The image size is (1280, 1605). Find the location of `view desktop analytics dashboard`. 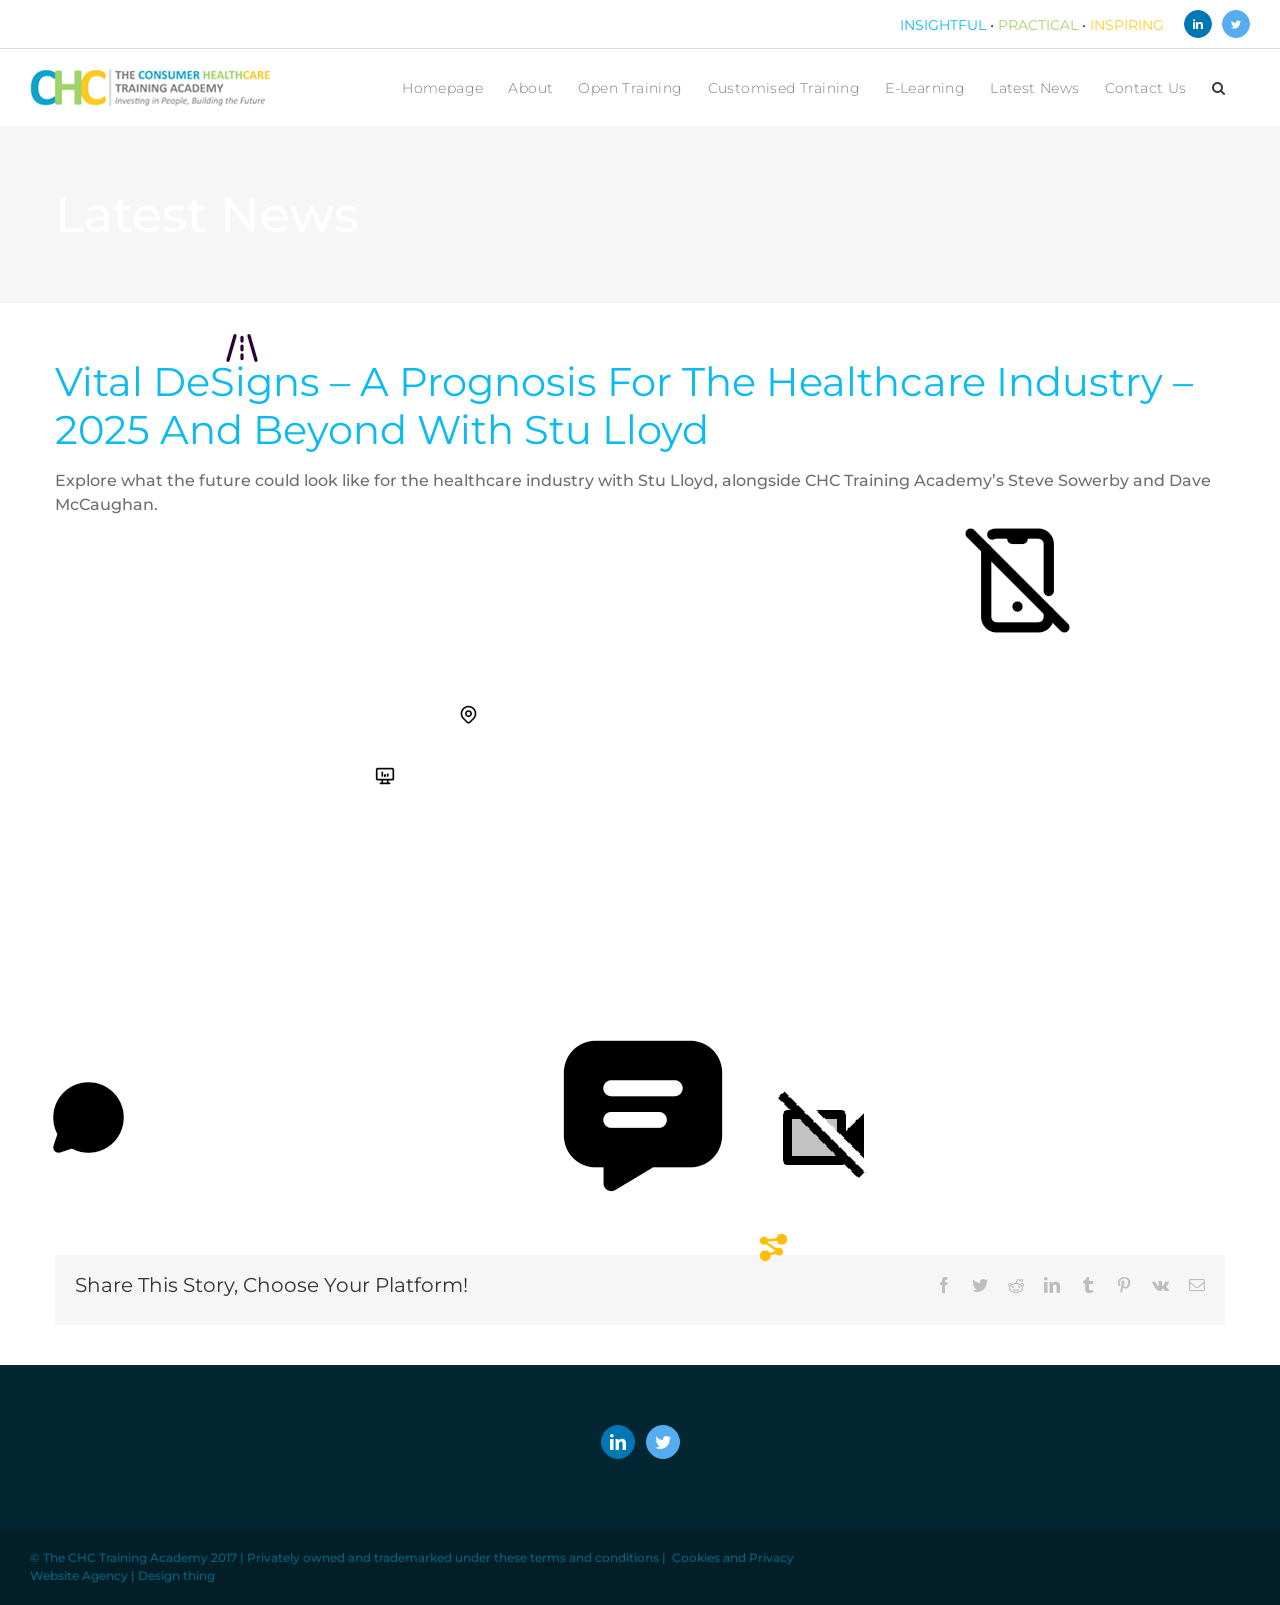

view desktop analytics dashboard is located at coordinates (385, 776).